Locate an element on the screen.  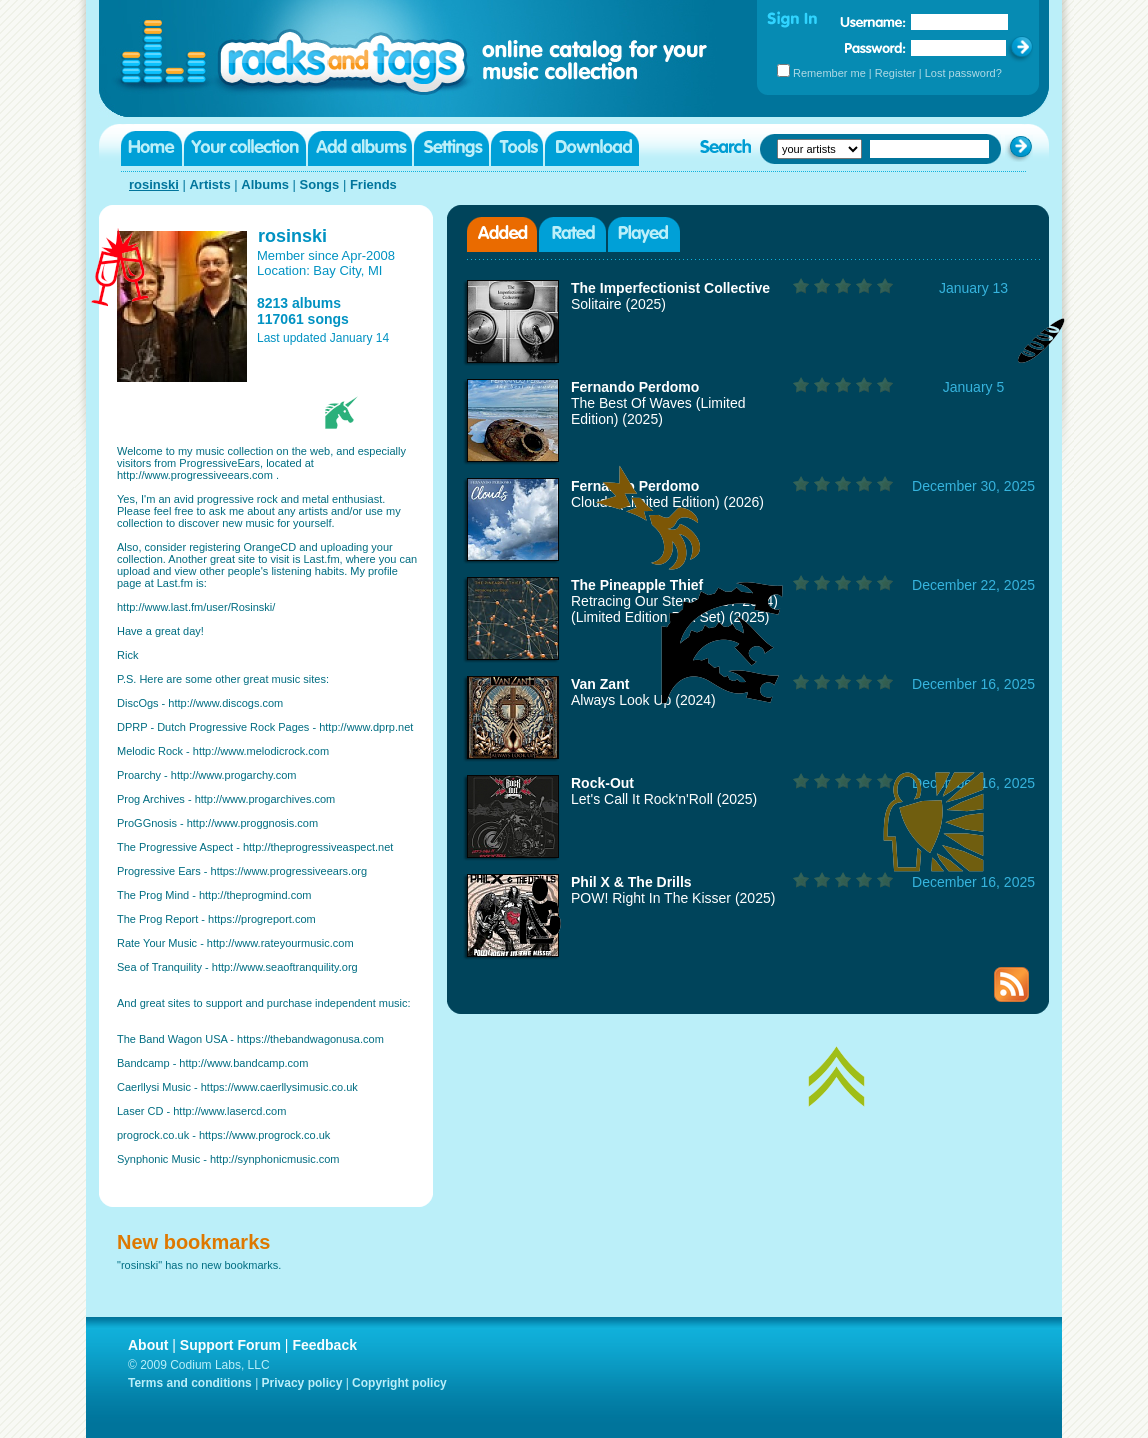
select hydra creature or monster type is located at coordinates (722, 642).